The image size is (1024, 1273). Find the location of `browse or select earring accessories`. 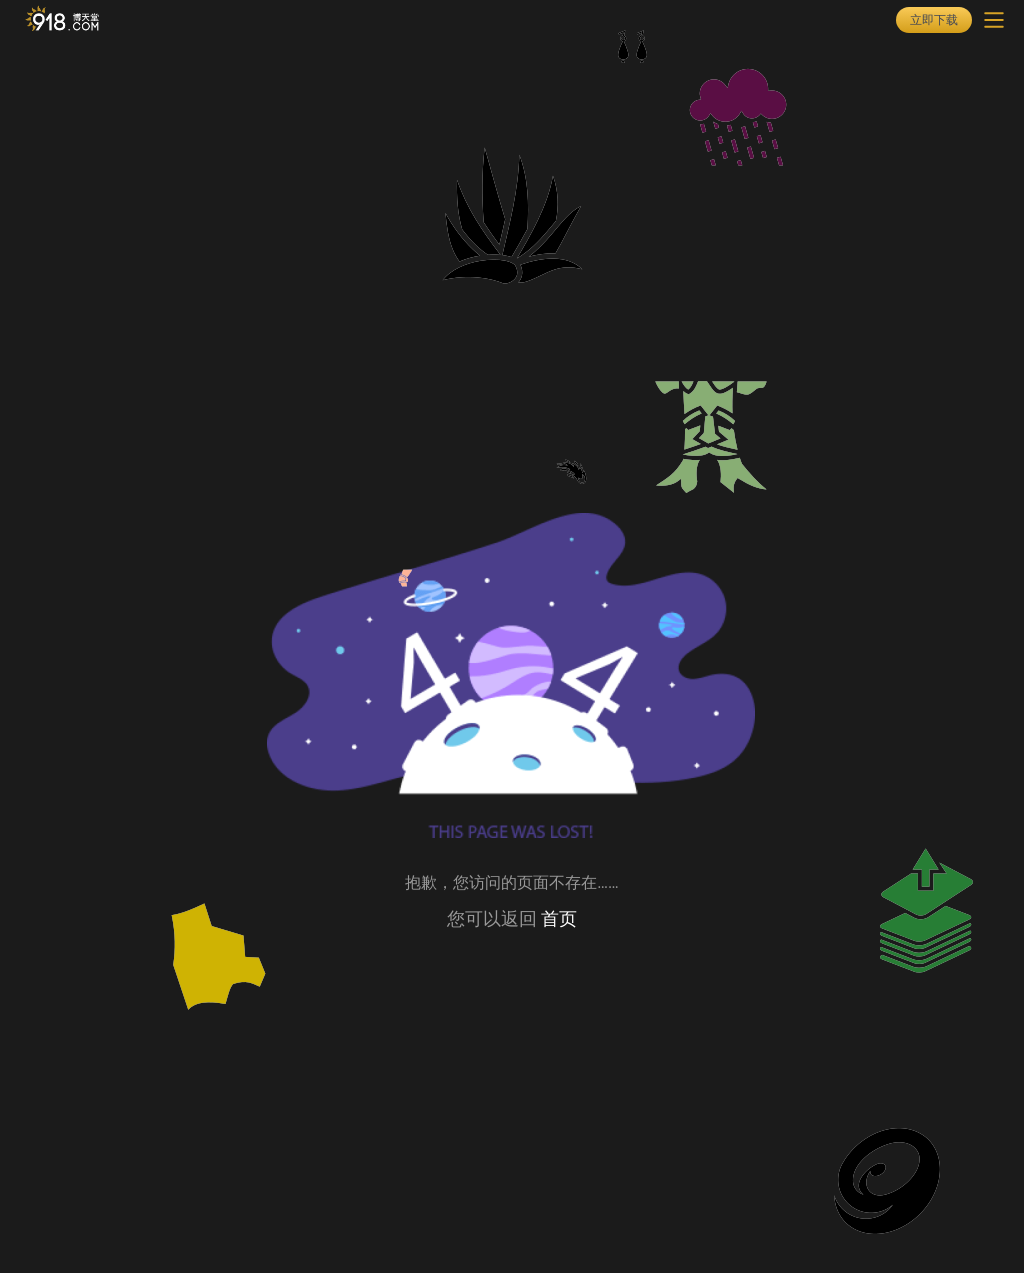

browse or select earring accessories is located at coordinates (632, 46).